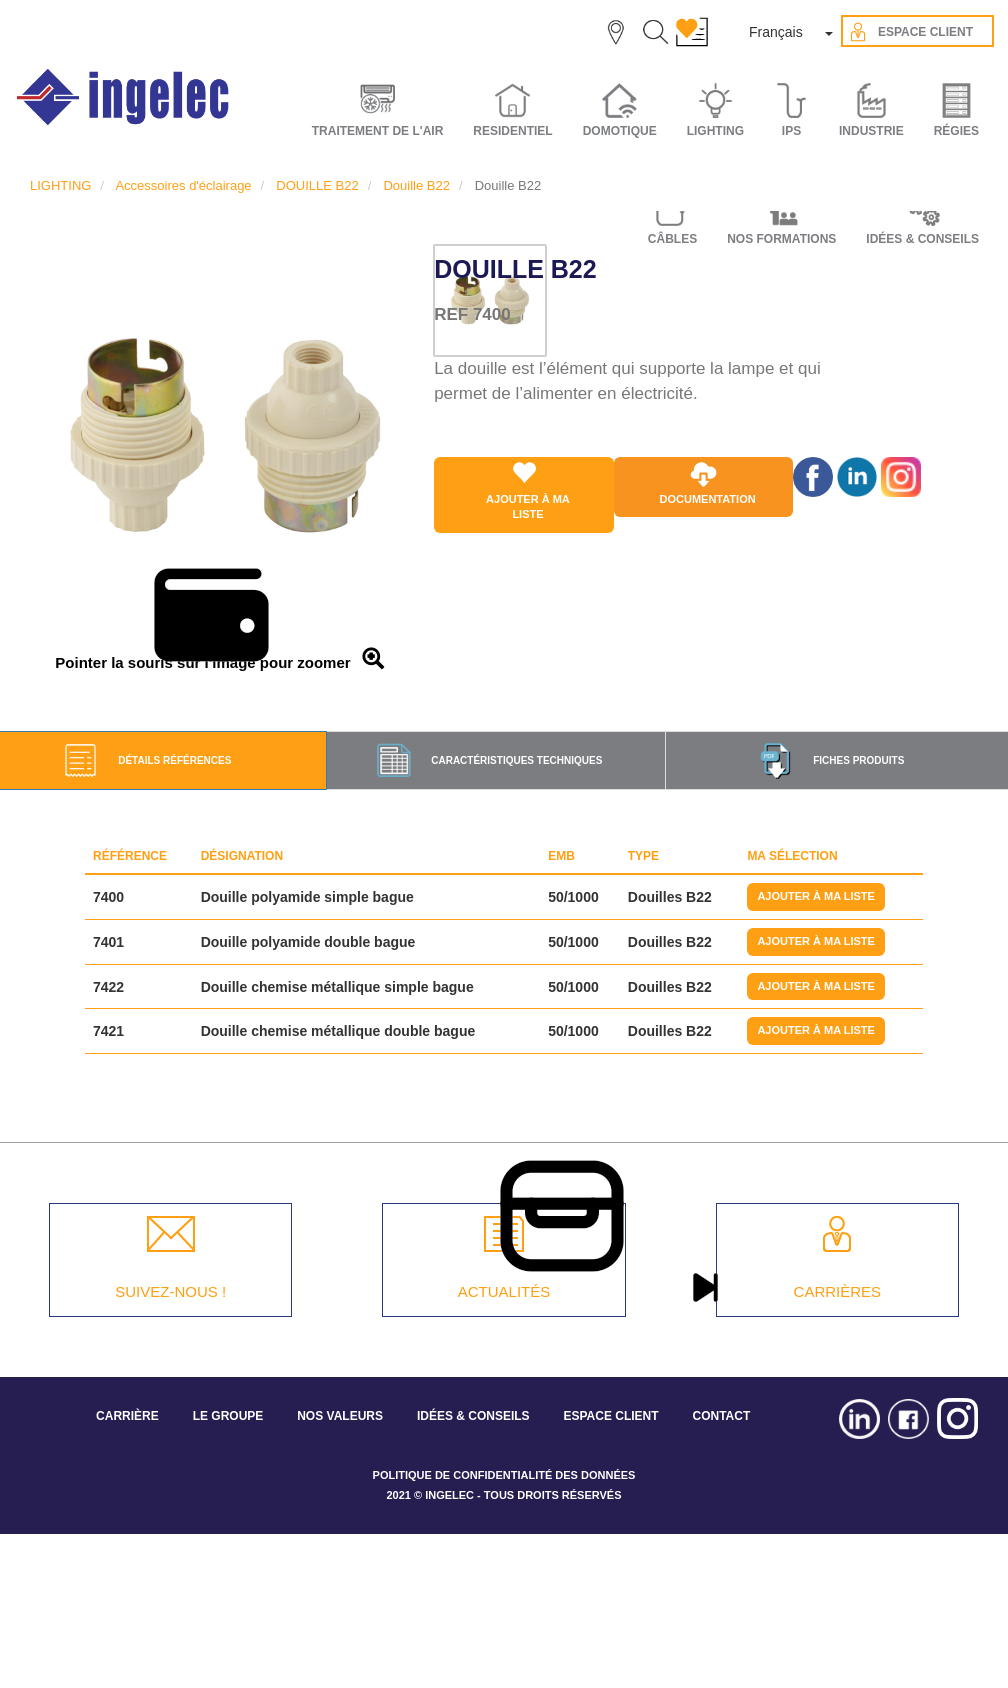 Image resolution: width=1008 pixels, height=1688 pixels. What do you see at coordinates (562, 1216) in the screenshot?
I see `airpods case battery or connection status` at bounding box center [562, 1216].